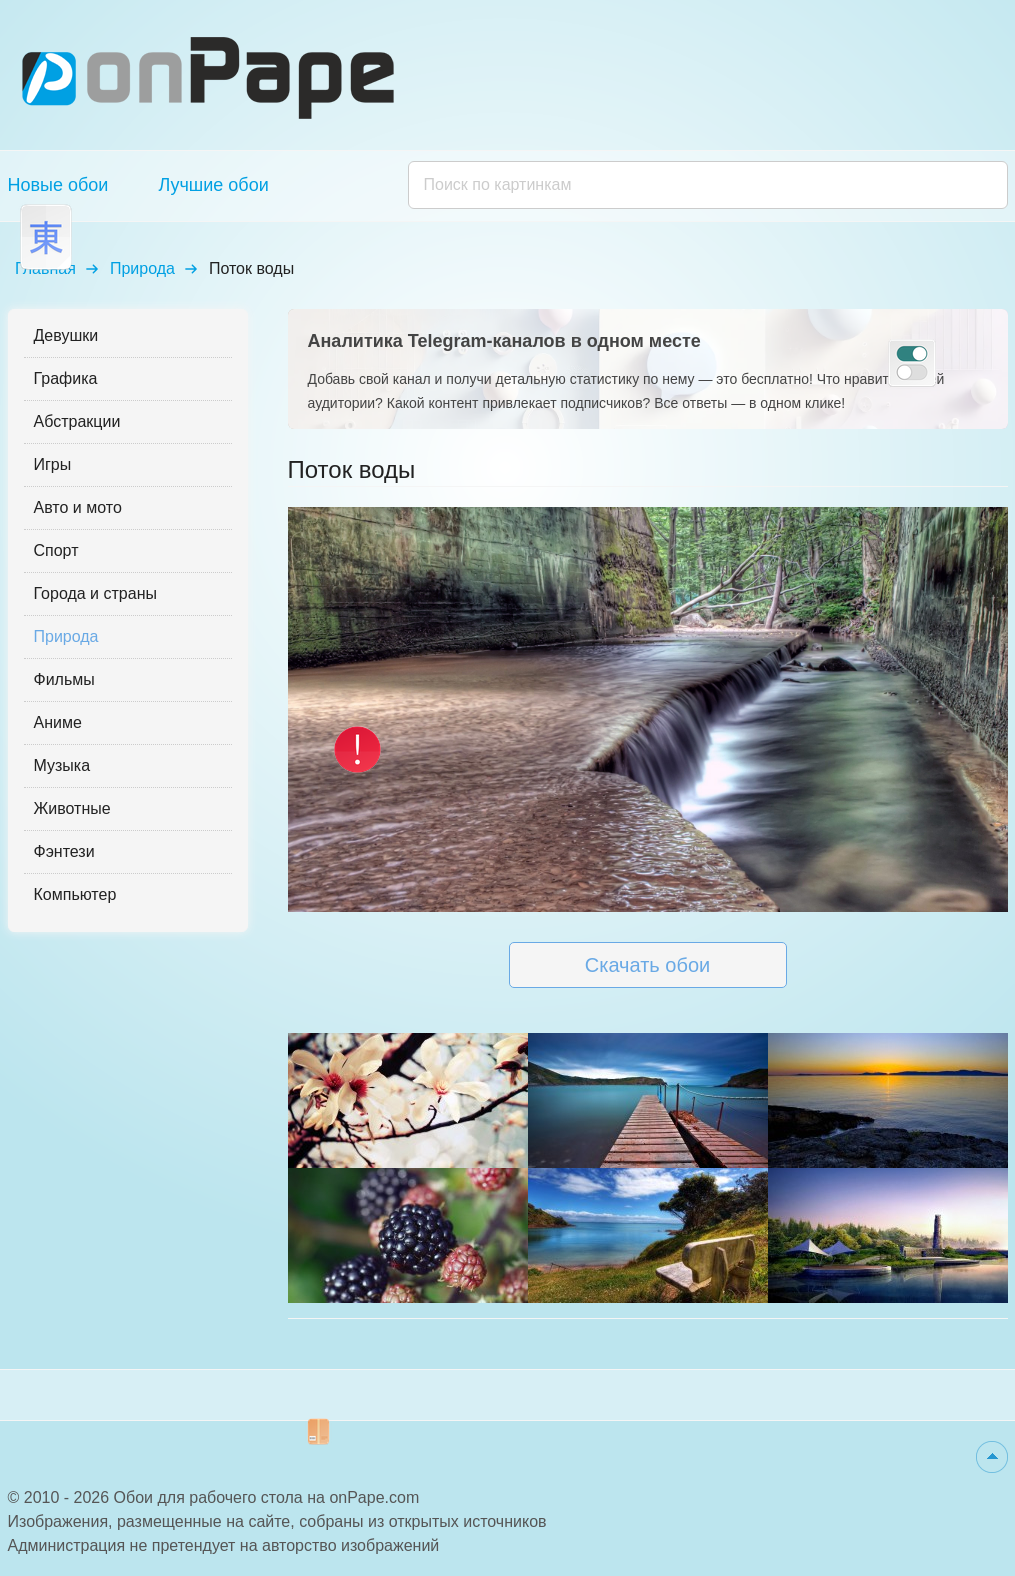 The image size is (1015, 1576). I want to click on compressed or archived file type indicator, so click(318, 1431).